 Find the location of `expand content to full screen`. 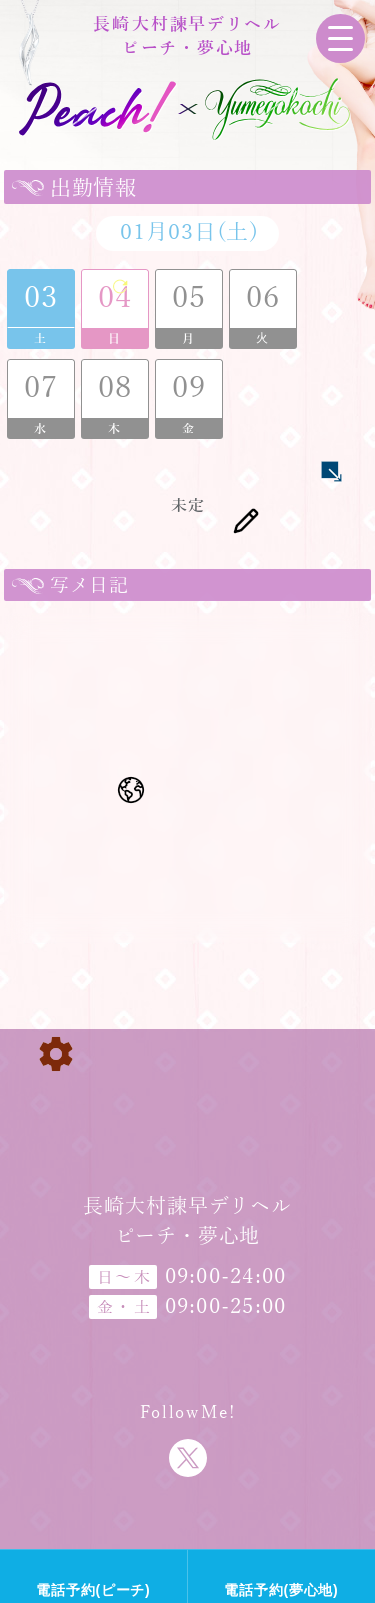

expand content to full screen is located at coordinates (331, 471).